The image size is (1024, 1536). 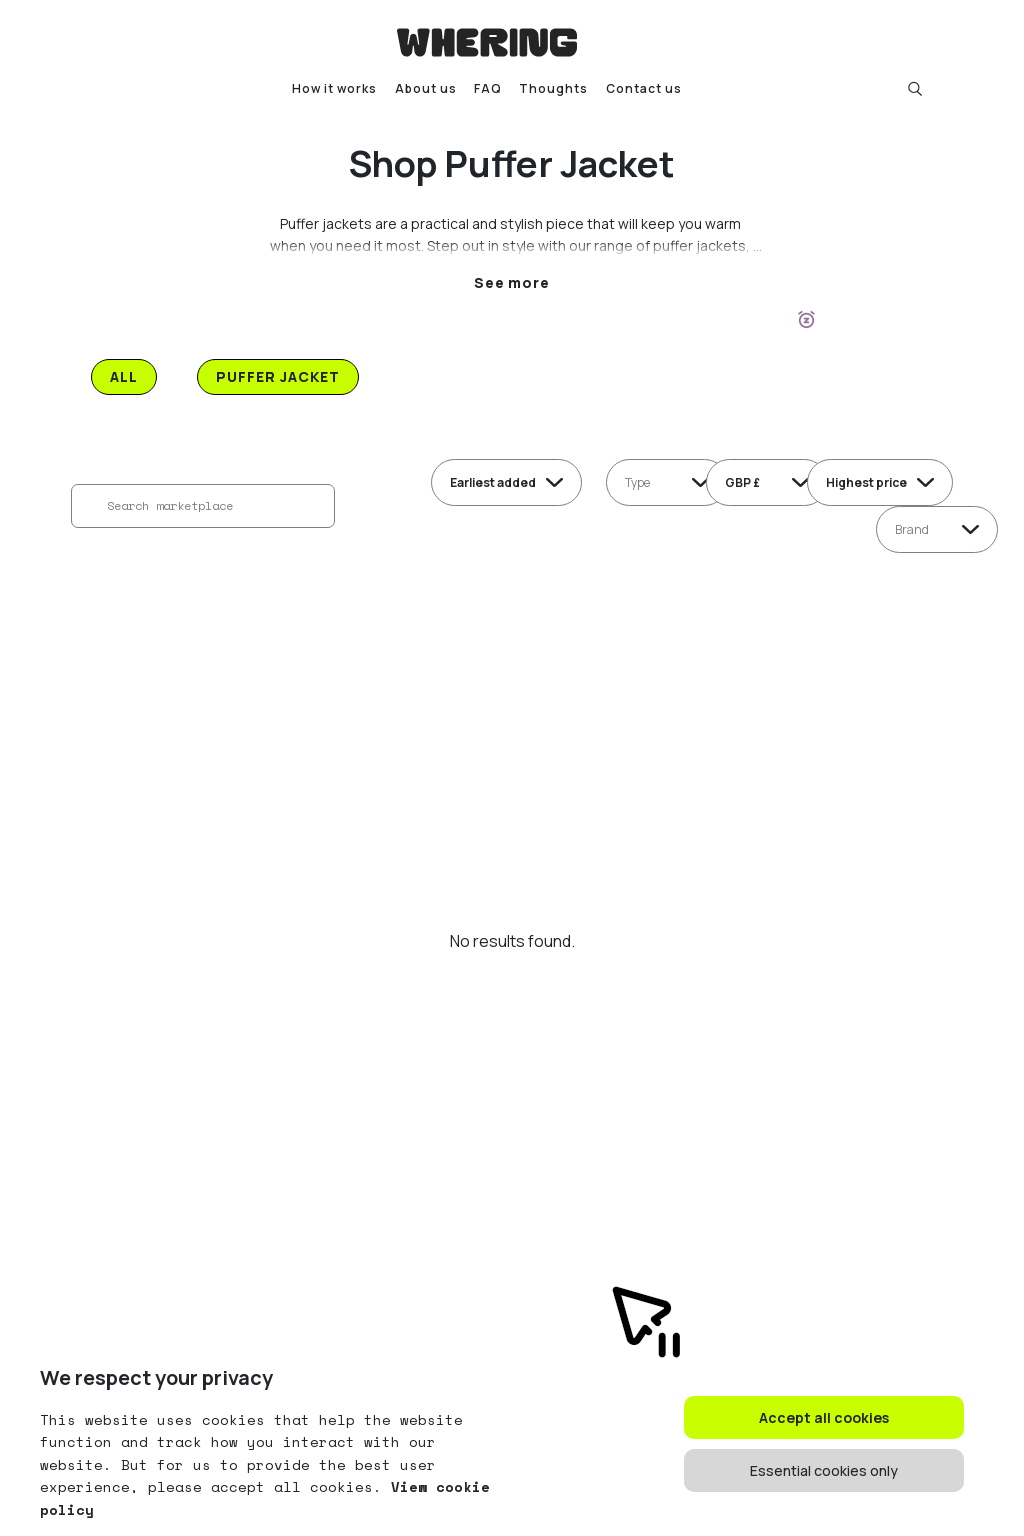 What do you see at coordinates (644, 1318) in the screenshot?
I see `pause cursor tracking or pointer activity` at bounding box center [644, 1318].